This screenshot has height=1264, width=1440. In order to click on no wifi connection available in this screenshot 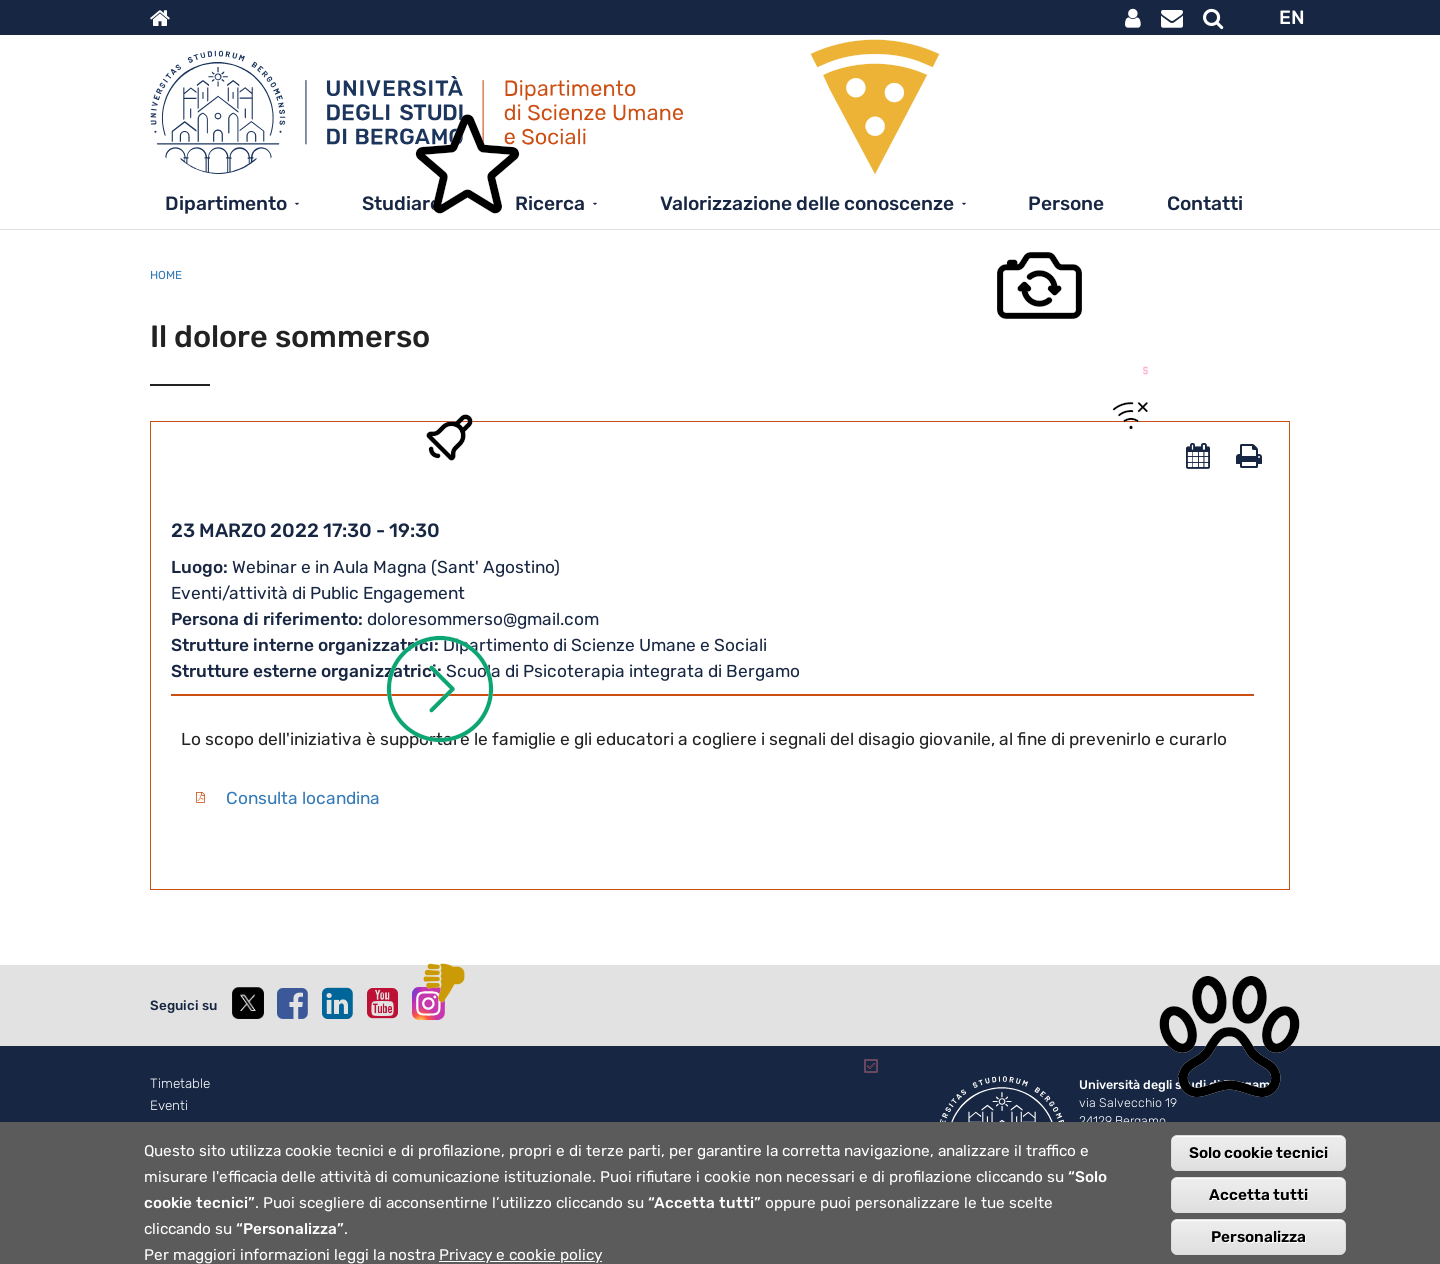, I will do `click(1131, 415)`.